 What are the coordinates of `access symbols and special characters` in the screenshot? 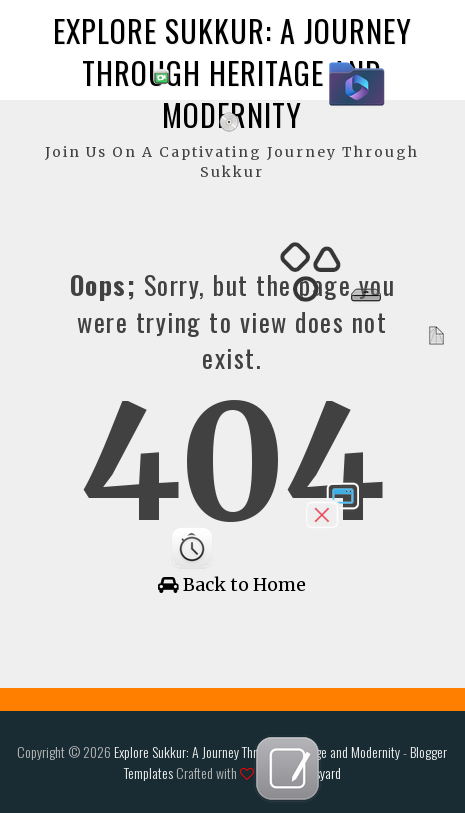 It's located at (310, 272).